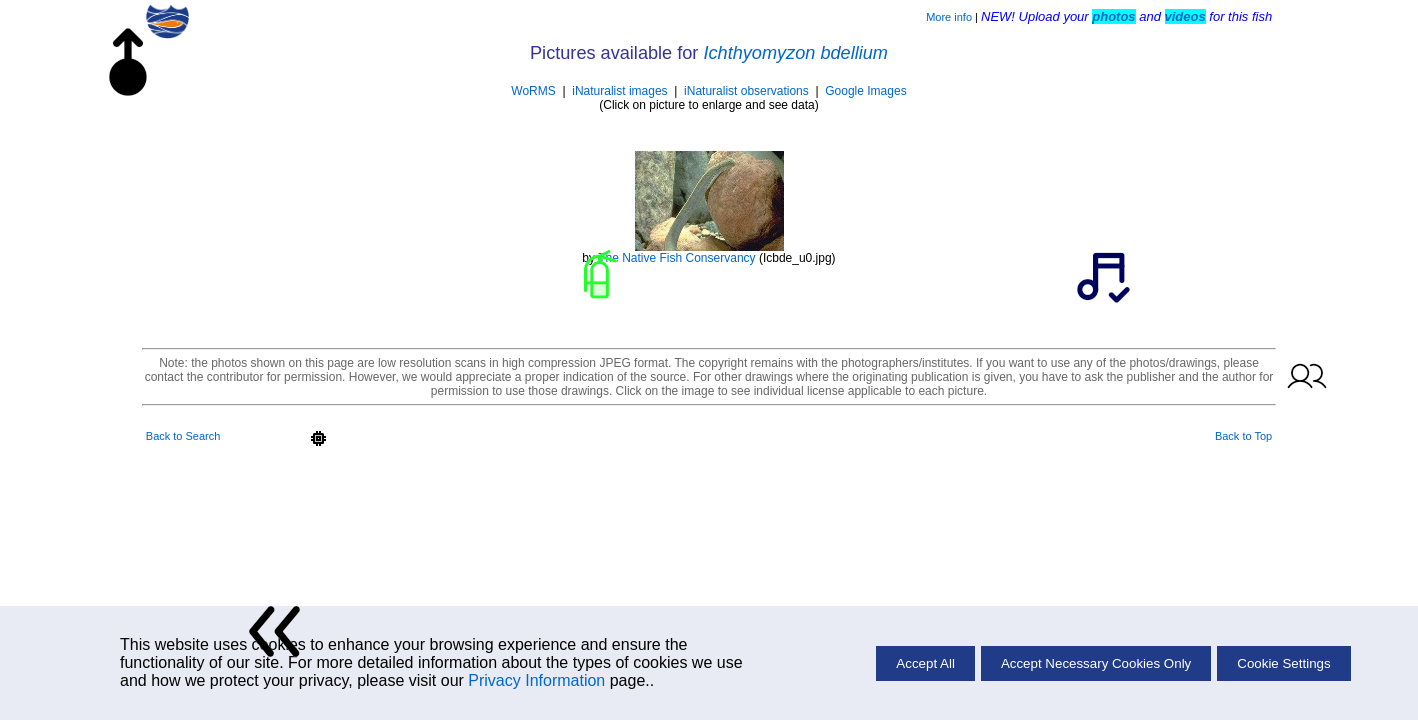  Describe the element at coordinates (598, 275) in the screenshot. I see `access fire safety information` at that location.